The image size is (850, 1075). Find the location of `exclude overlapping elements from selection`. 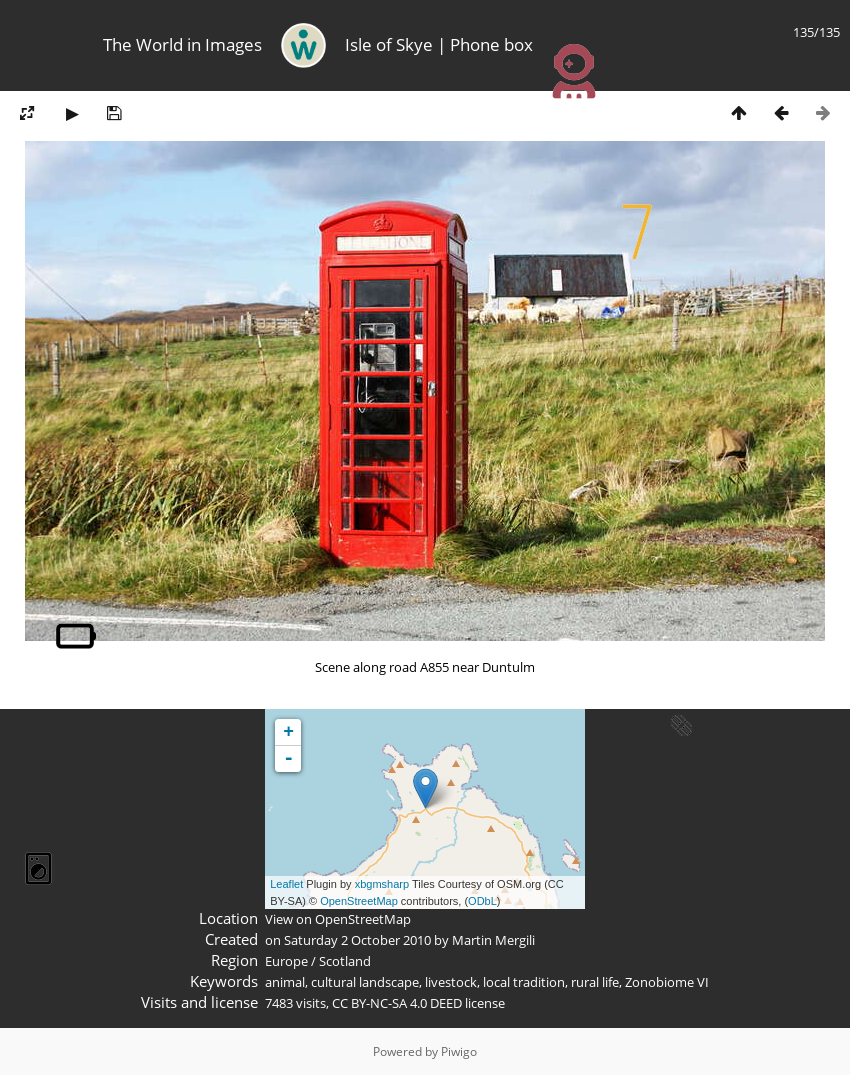

exclude overlapping elements from selection is located at coordinates (681, 725).